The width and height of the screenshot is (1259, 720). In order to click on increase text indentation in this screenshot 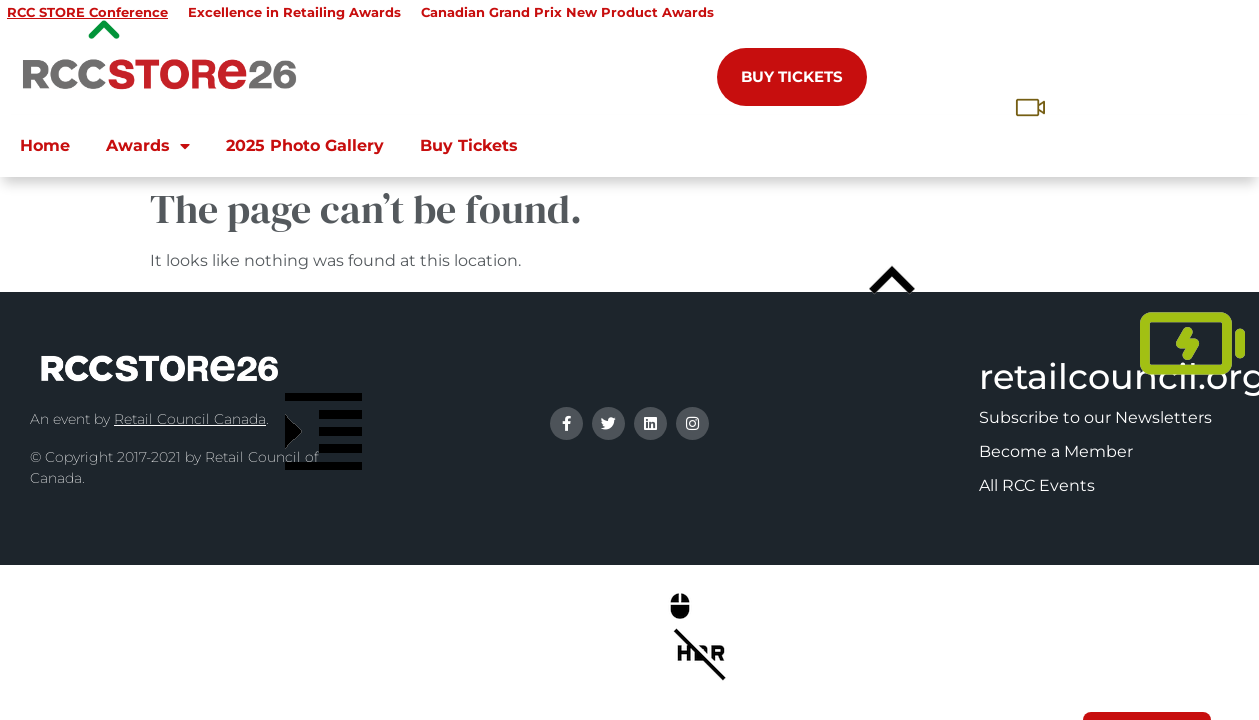, I will do `click(323, 431)`.